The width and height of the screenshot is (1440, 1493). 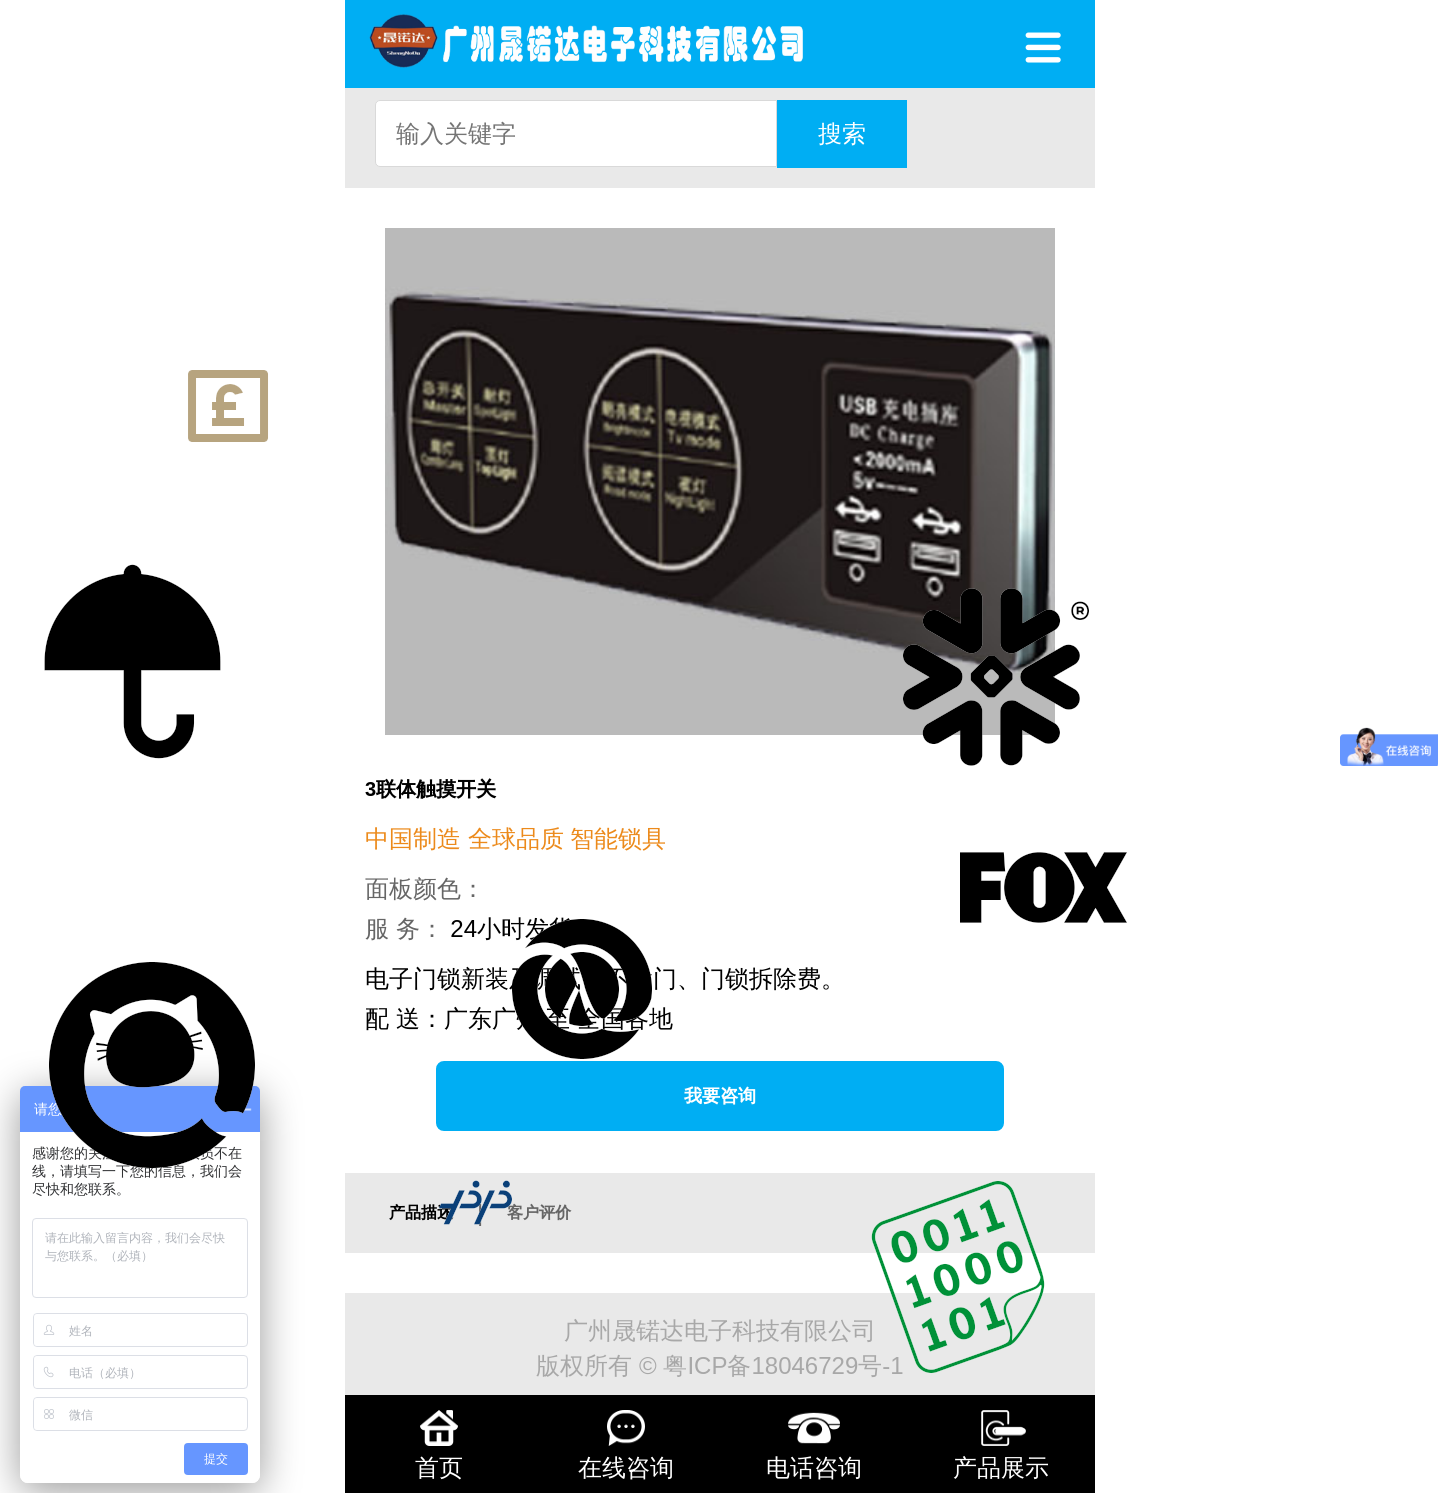 I want to click on clojure programming language logo, so click(x=582, y=989).